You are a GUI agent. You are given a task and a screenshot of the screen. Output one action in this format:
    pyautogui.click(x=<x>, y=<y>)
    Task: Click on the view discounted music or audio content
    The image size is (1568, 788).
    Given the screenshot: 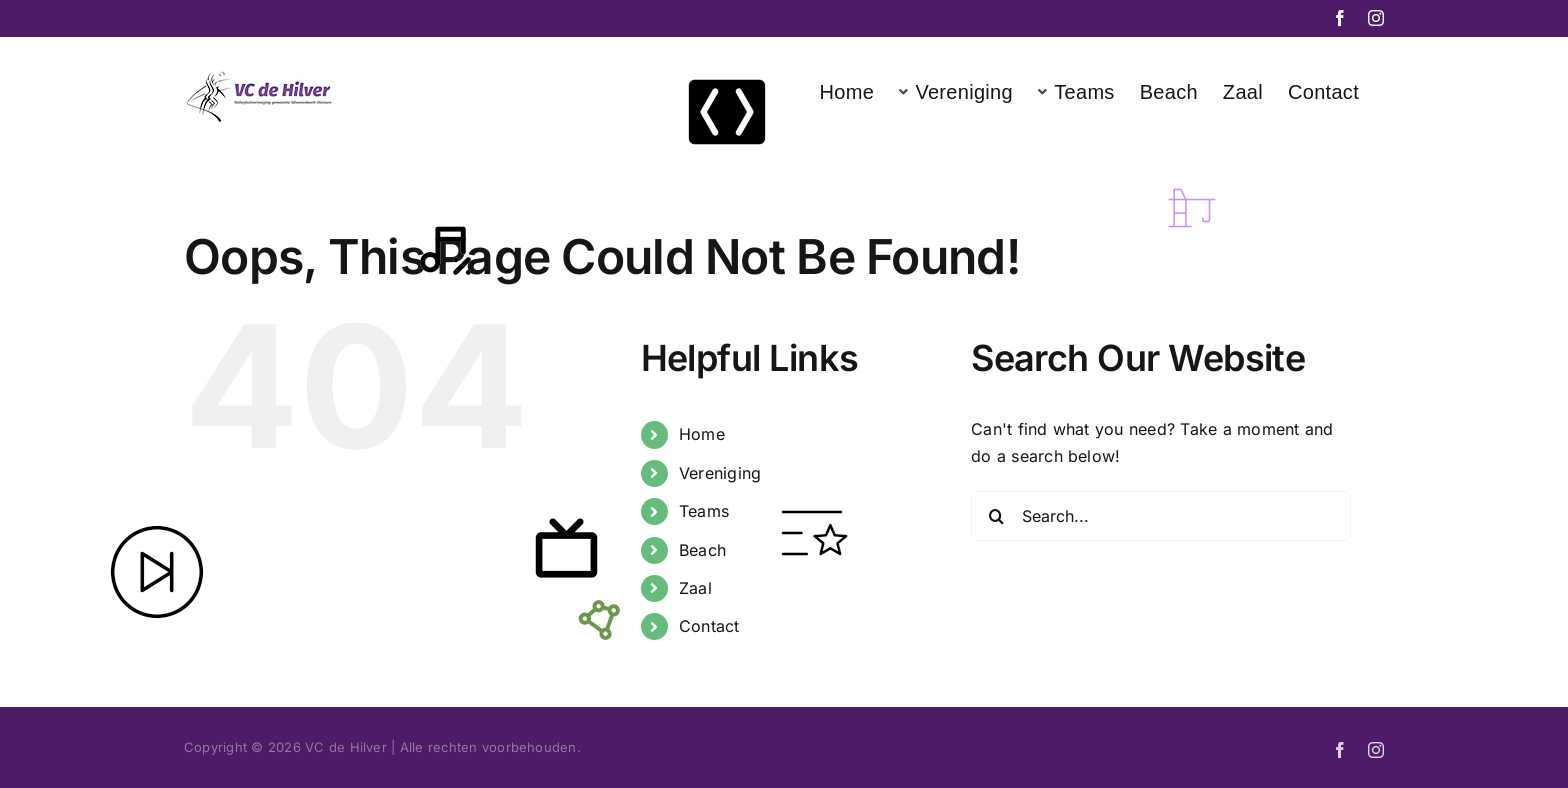 What is the action you would take?
    pyautogui.click(x=445, y=249)
    